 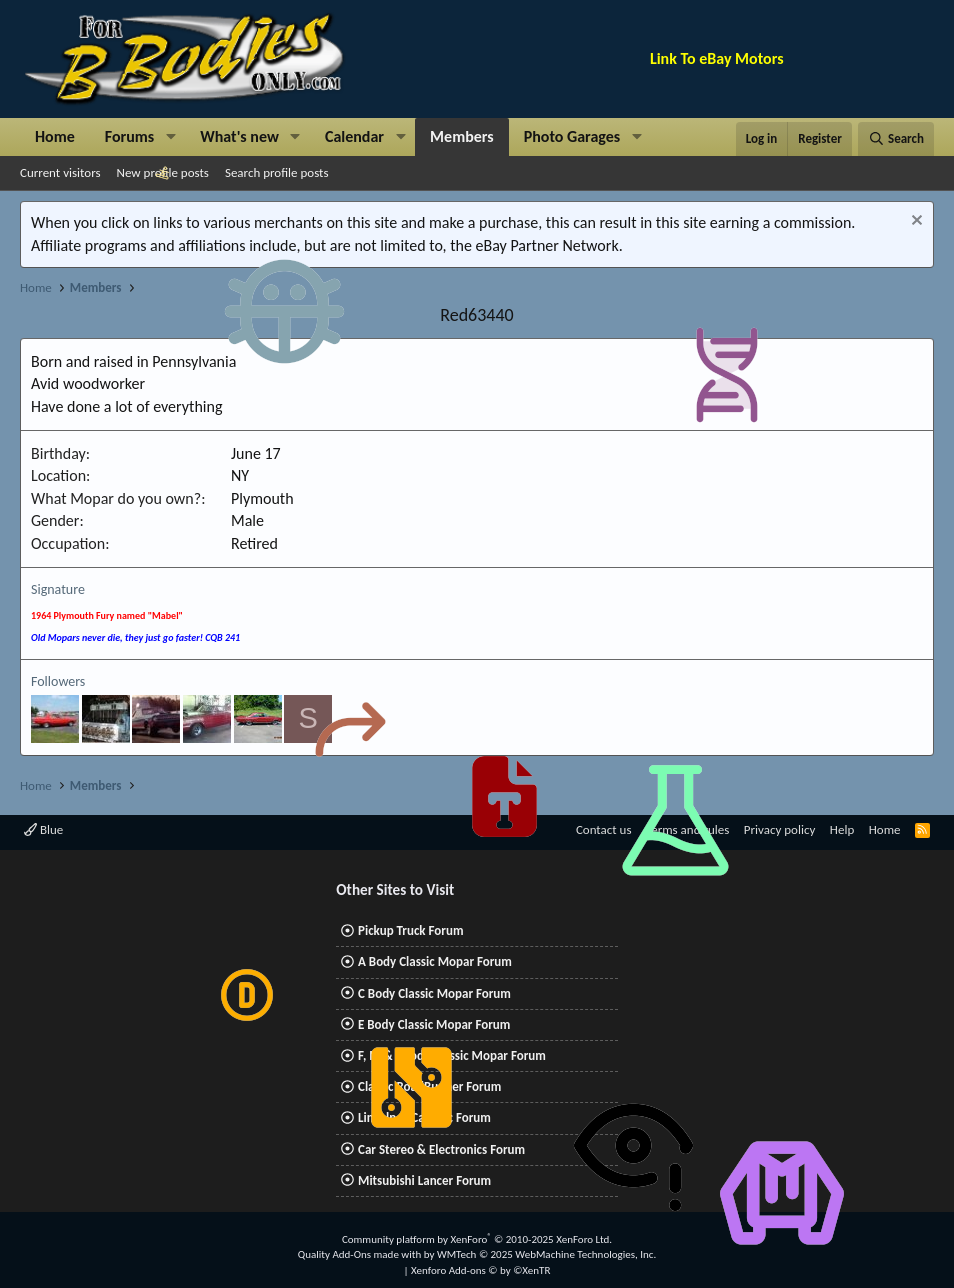 What do you see at coordinates (284, 311) in the screenshot?
I see `report a bug or issue` at bounding box center [284, 311].